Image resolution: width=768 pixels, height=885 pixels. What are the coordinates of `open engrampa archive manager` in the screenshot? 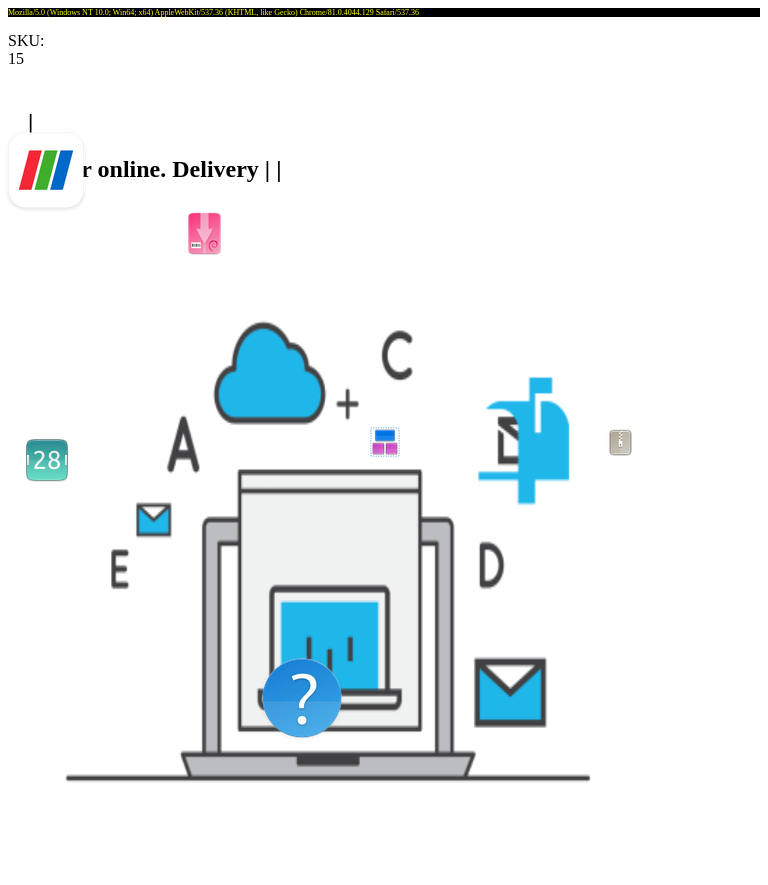 It's located at (620, 442).